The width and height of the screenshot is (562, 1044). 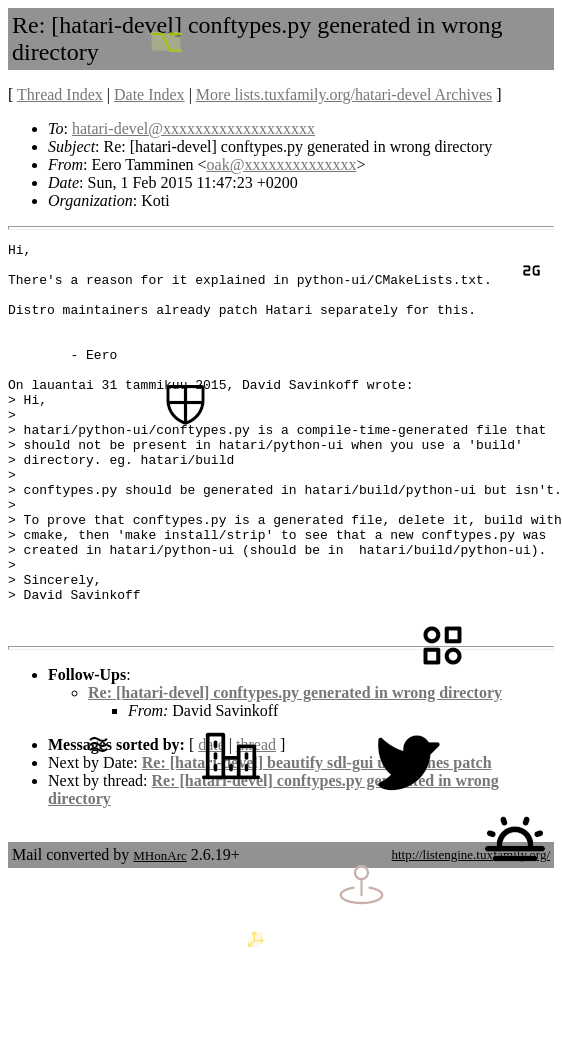 What do you see at coordinates (361, 885) in the screenshot?
I see `view location area or radius` at bounding box center [361, 885].